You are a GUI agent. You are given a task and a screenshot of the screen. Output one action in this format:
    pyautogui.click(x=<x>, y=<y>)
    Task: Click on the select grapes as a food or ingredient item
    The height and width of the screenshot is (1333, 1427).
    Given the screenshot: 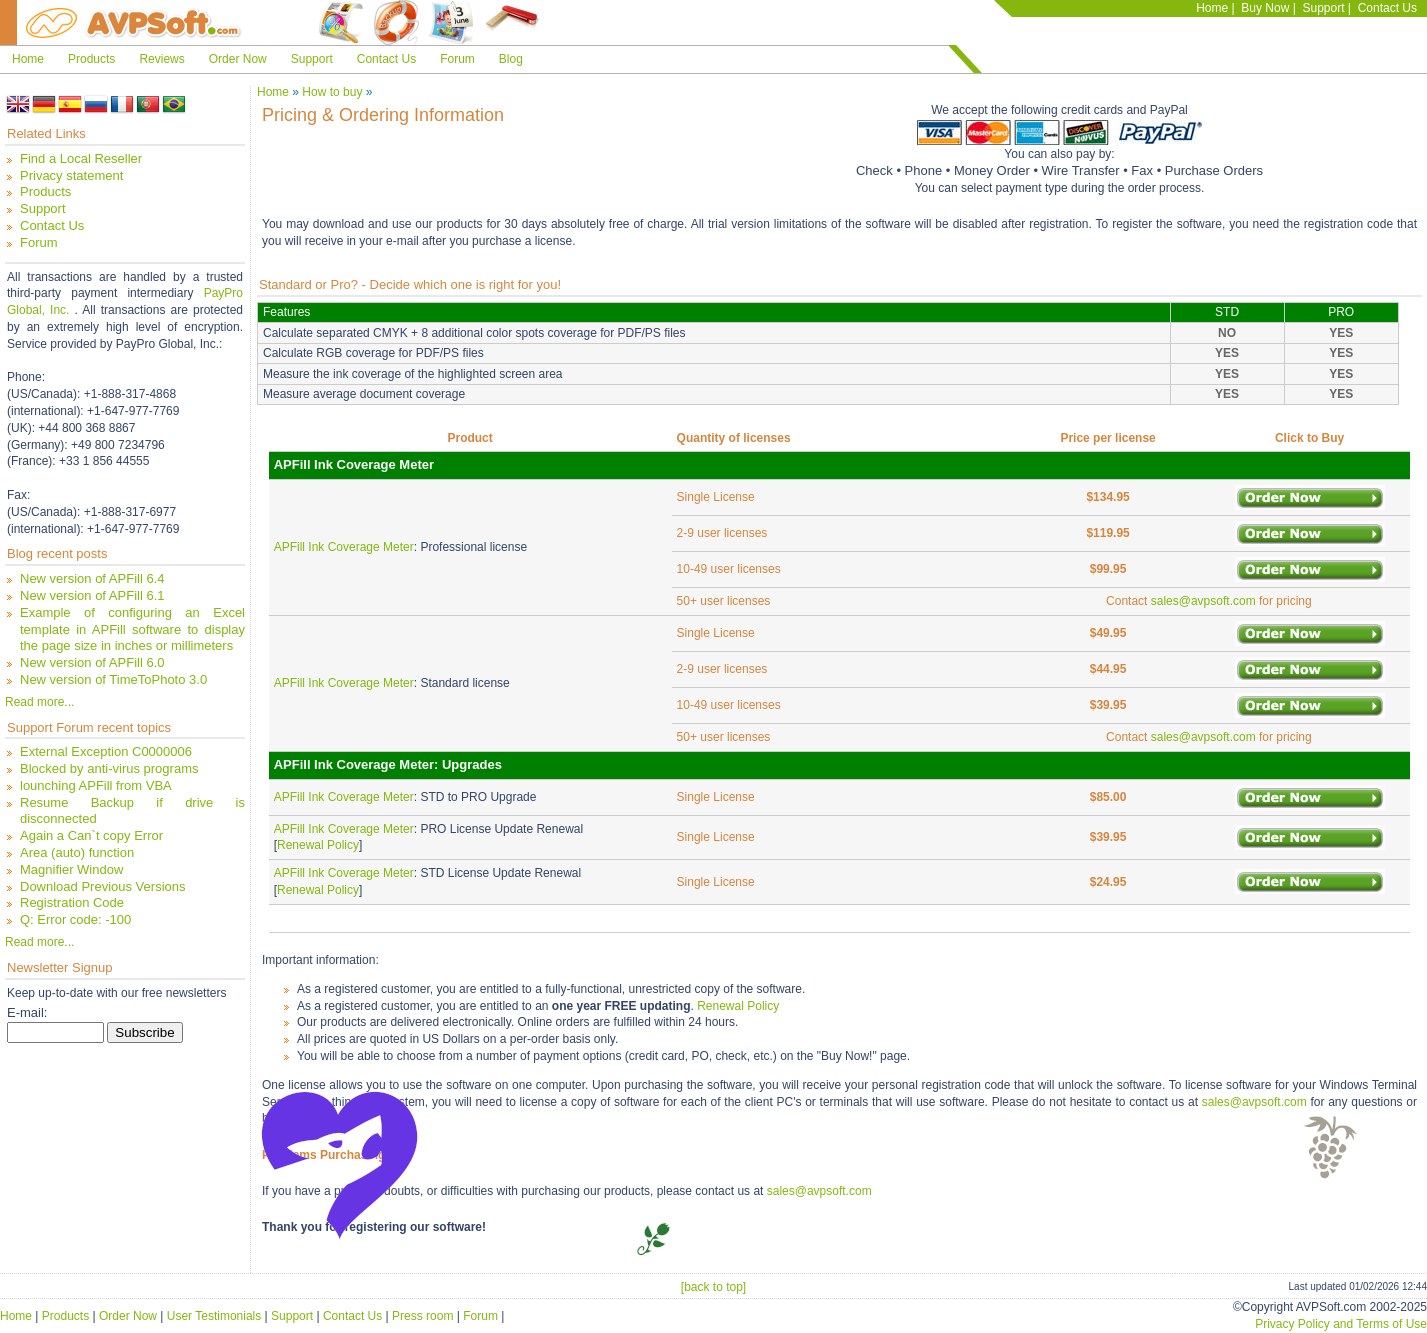 What is the action you would take?
    pyautogui.click(x=1330, y=1147)
    